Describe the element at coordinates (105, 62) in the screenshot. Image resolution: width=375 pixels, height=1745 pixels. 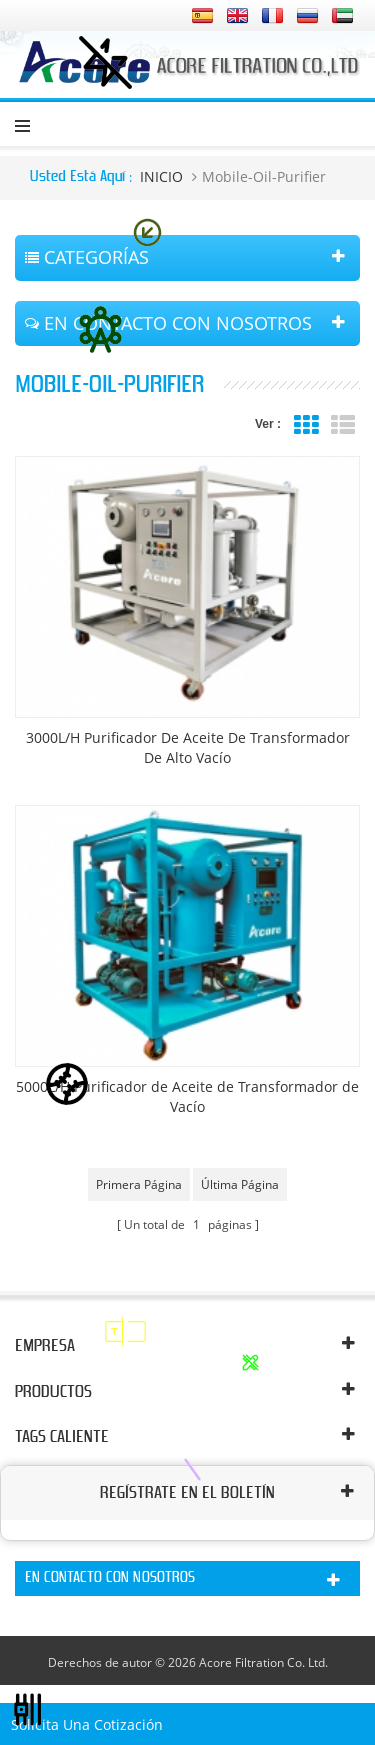
I see `disable flash or lightning mode` at that location.